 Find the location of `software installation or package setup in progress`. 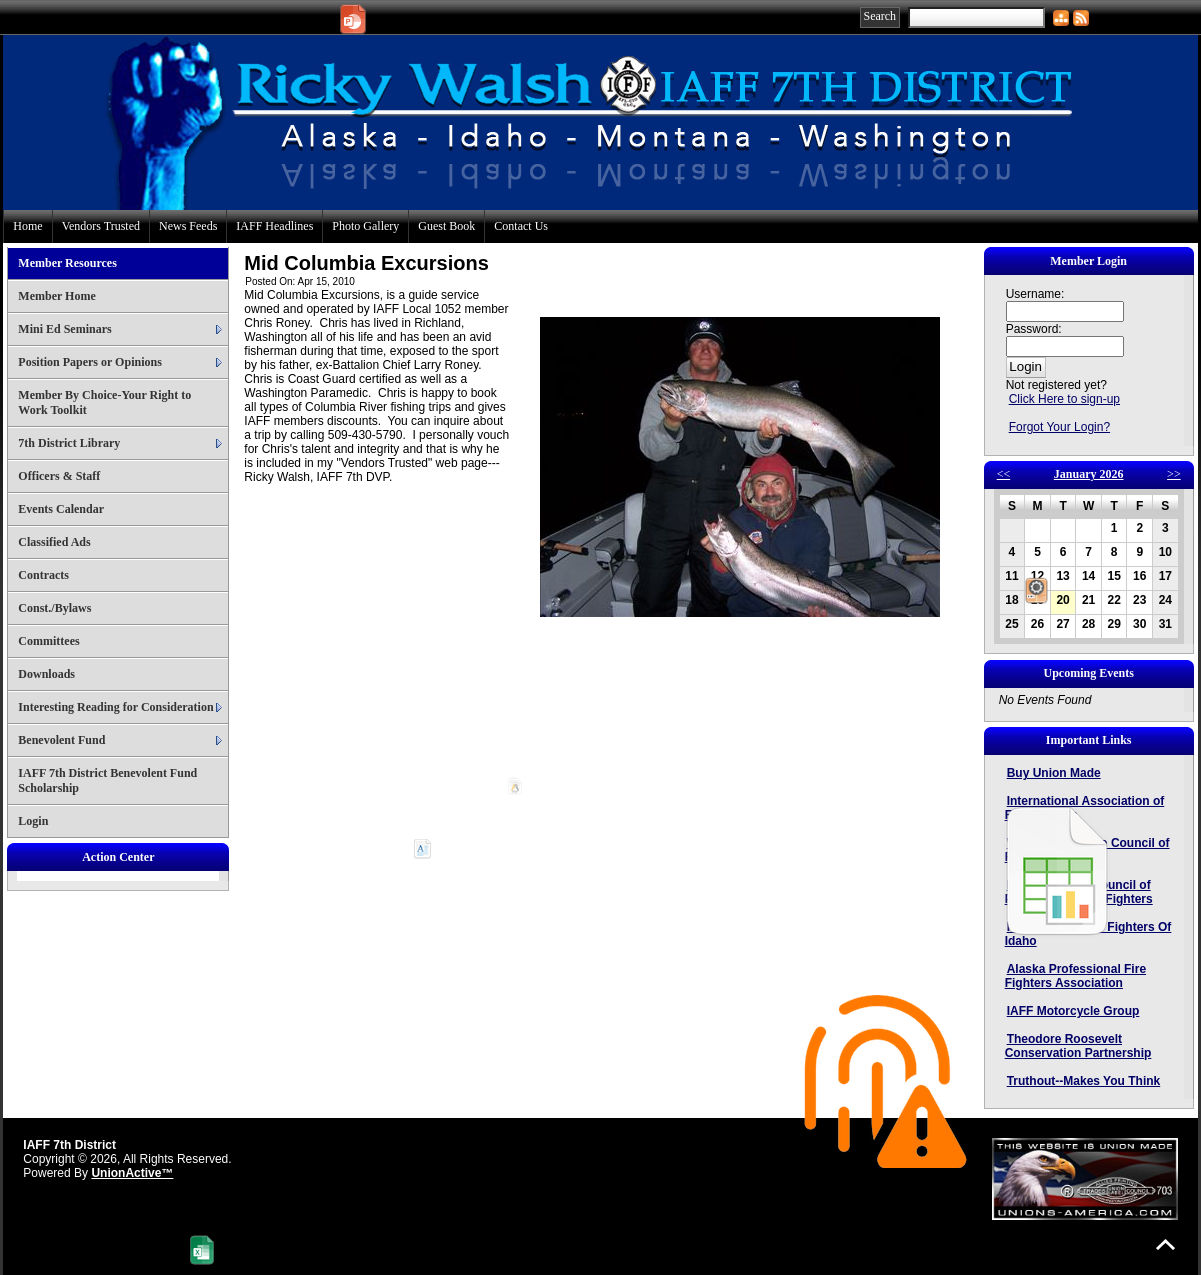

software installation or package setup in progress is located at coordinates (1036, 590).